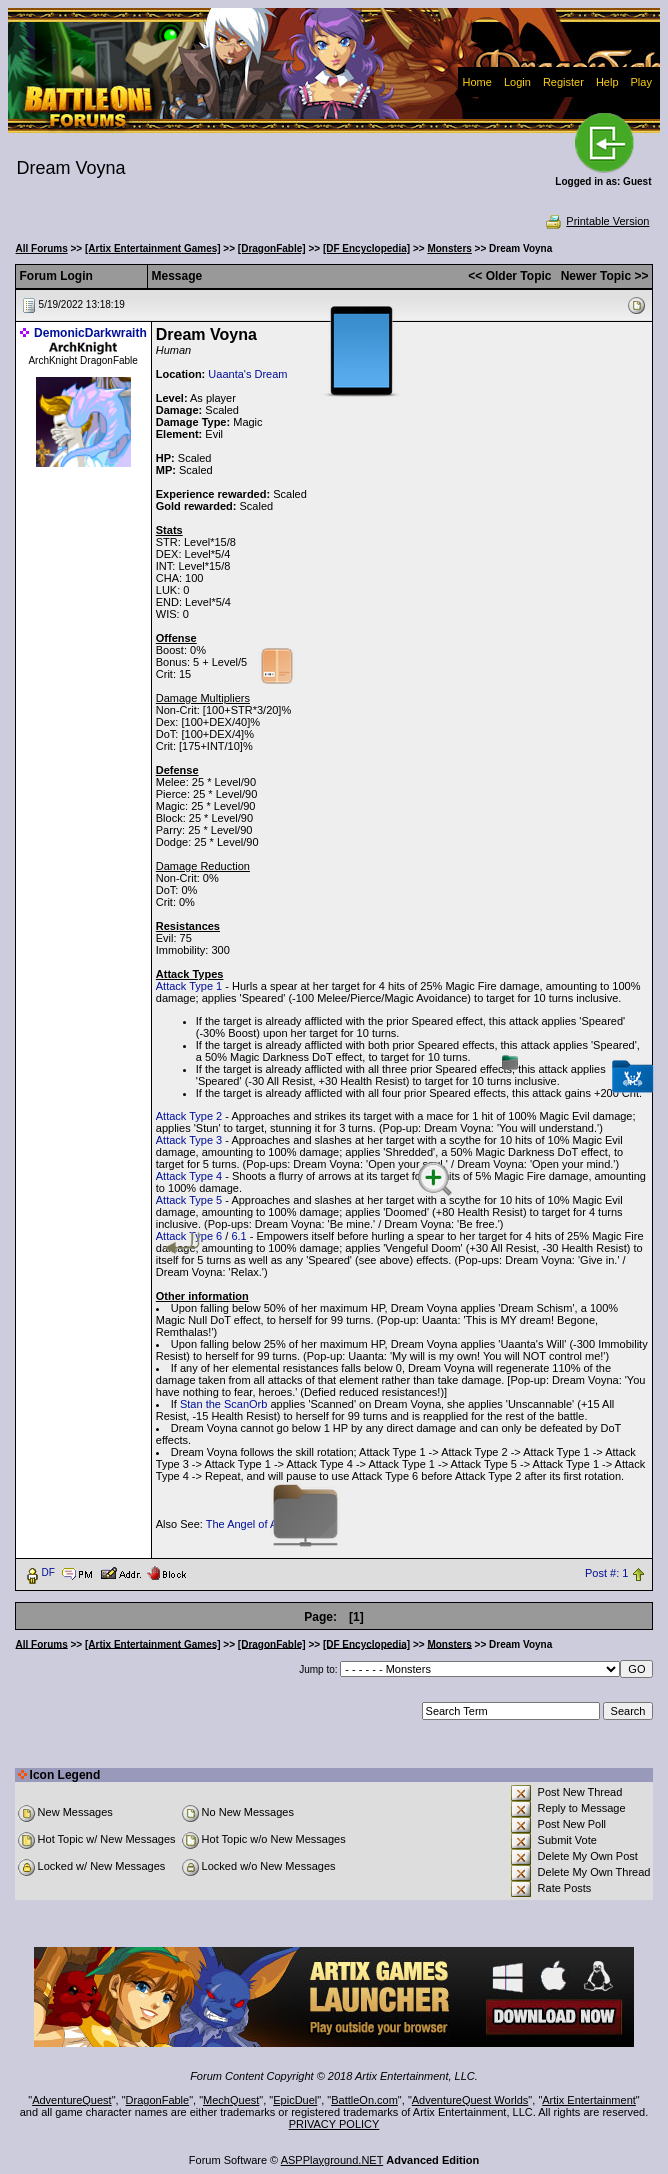  Describe the element at coordinates (435, 1179) in the screenshot. I see `zoom in on the current view` at that location.